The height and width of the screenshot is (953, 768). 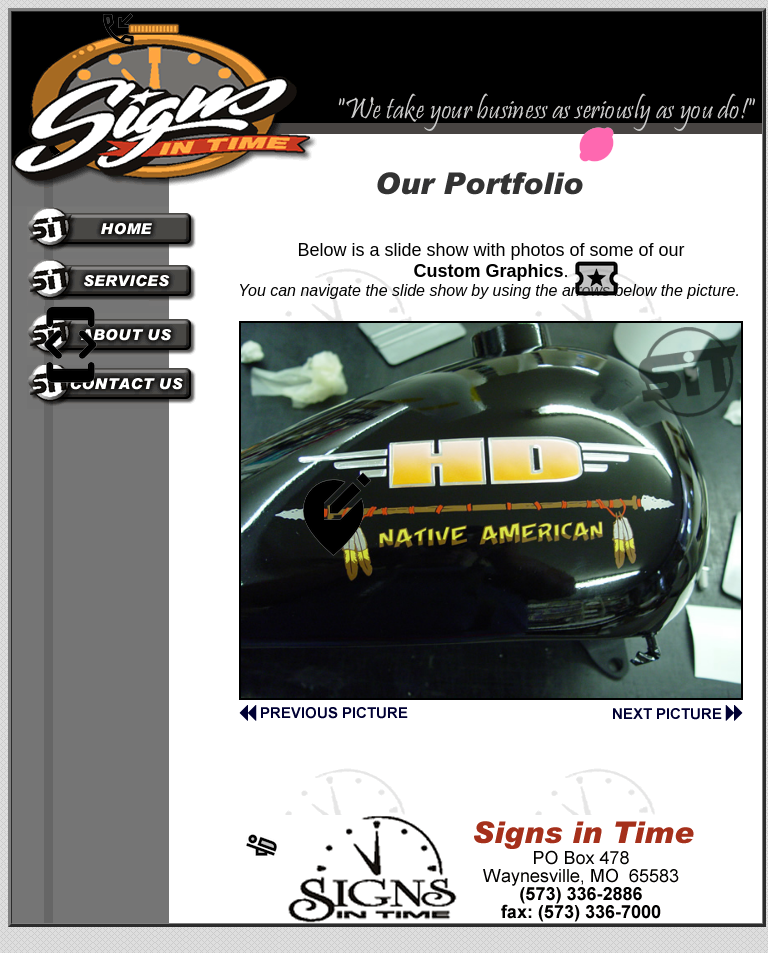 What do you see at coordinates (596, 278) in the screenshot?
I see `view local events or entertainment` at bounding box center [596, 278].